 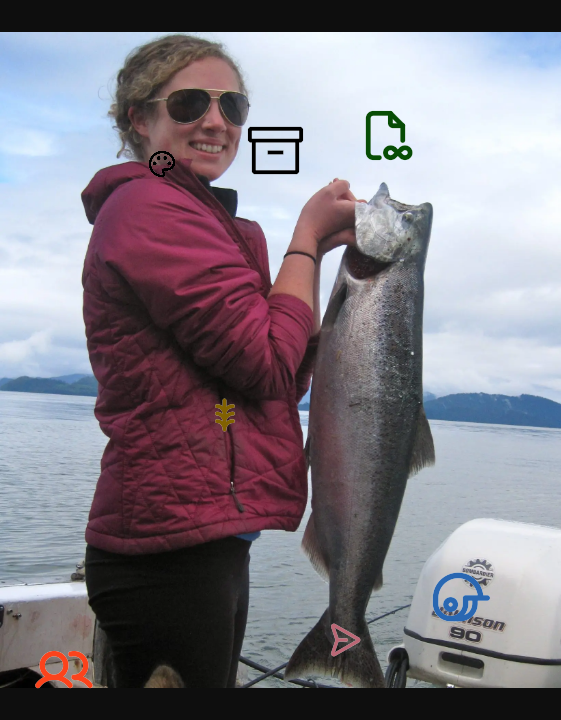 I want to click on a file with unlimited or infinite storage, so click(x=385, y=135).